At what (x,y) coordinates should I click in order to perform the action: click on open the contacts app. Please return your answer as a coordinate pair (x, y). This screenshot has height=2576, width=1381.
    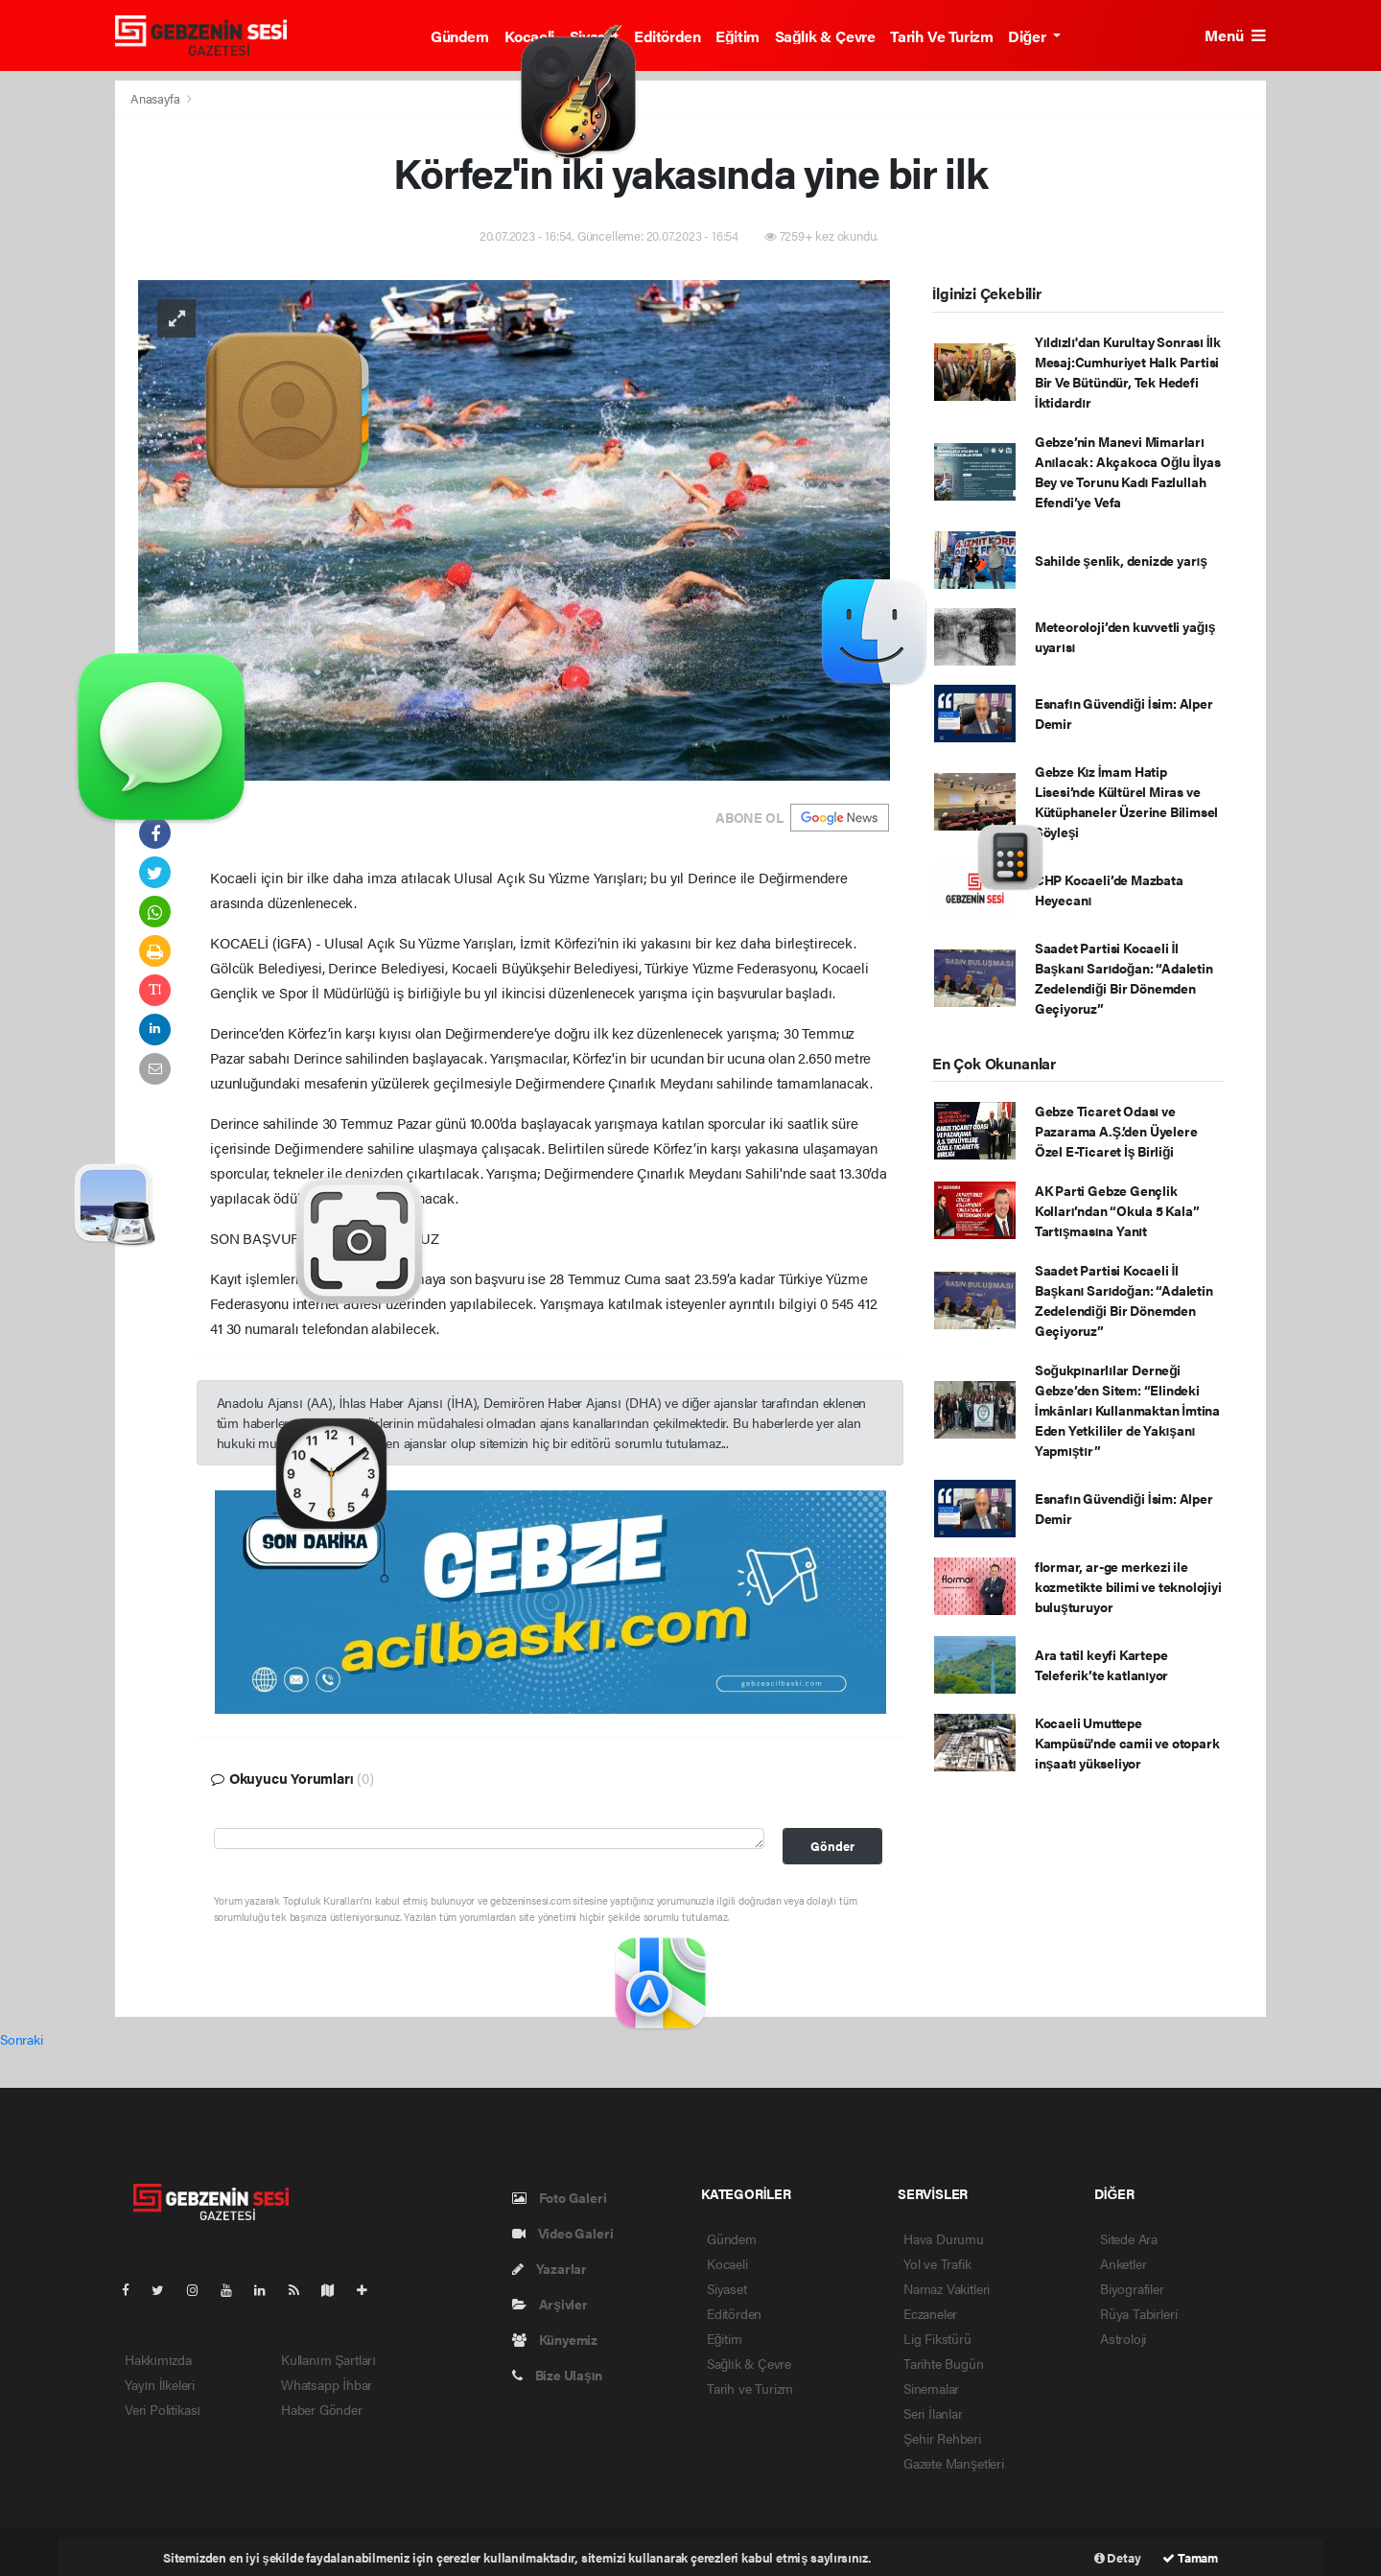
    Looking at the image, I should click on (284, 410).